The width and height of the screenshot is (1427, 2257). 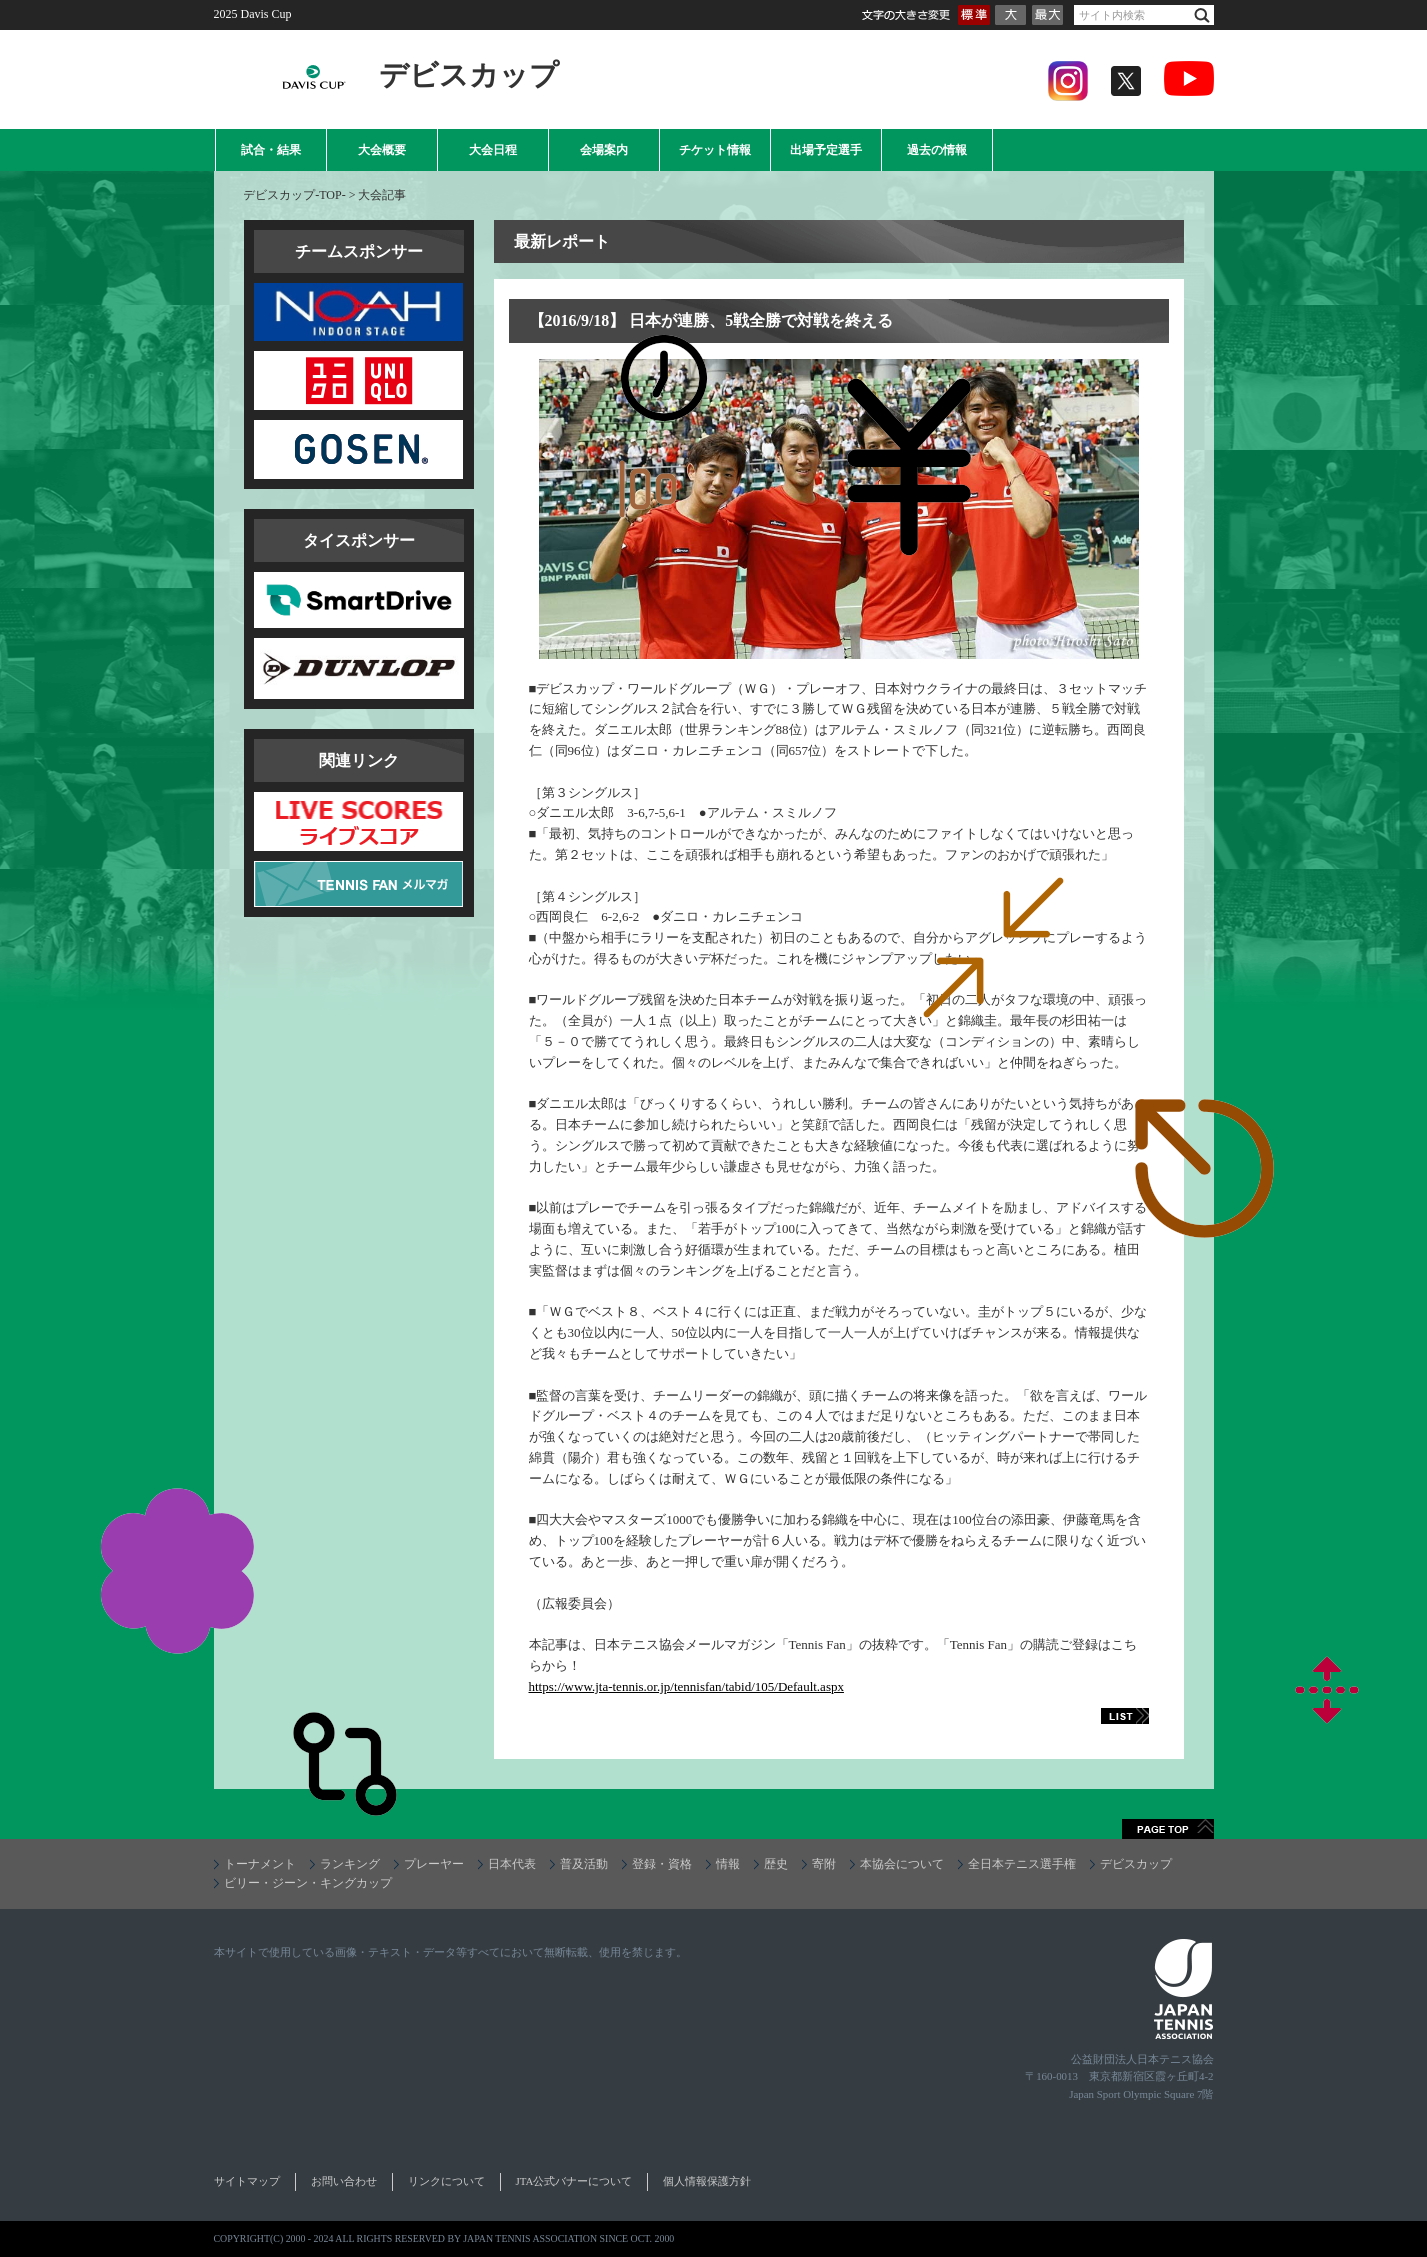 What do you see at coordinates (179, 1571) in the screenshot?
I see `indicates a michelin-starred restaurant or venue` at bounding box center [179, 1571].